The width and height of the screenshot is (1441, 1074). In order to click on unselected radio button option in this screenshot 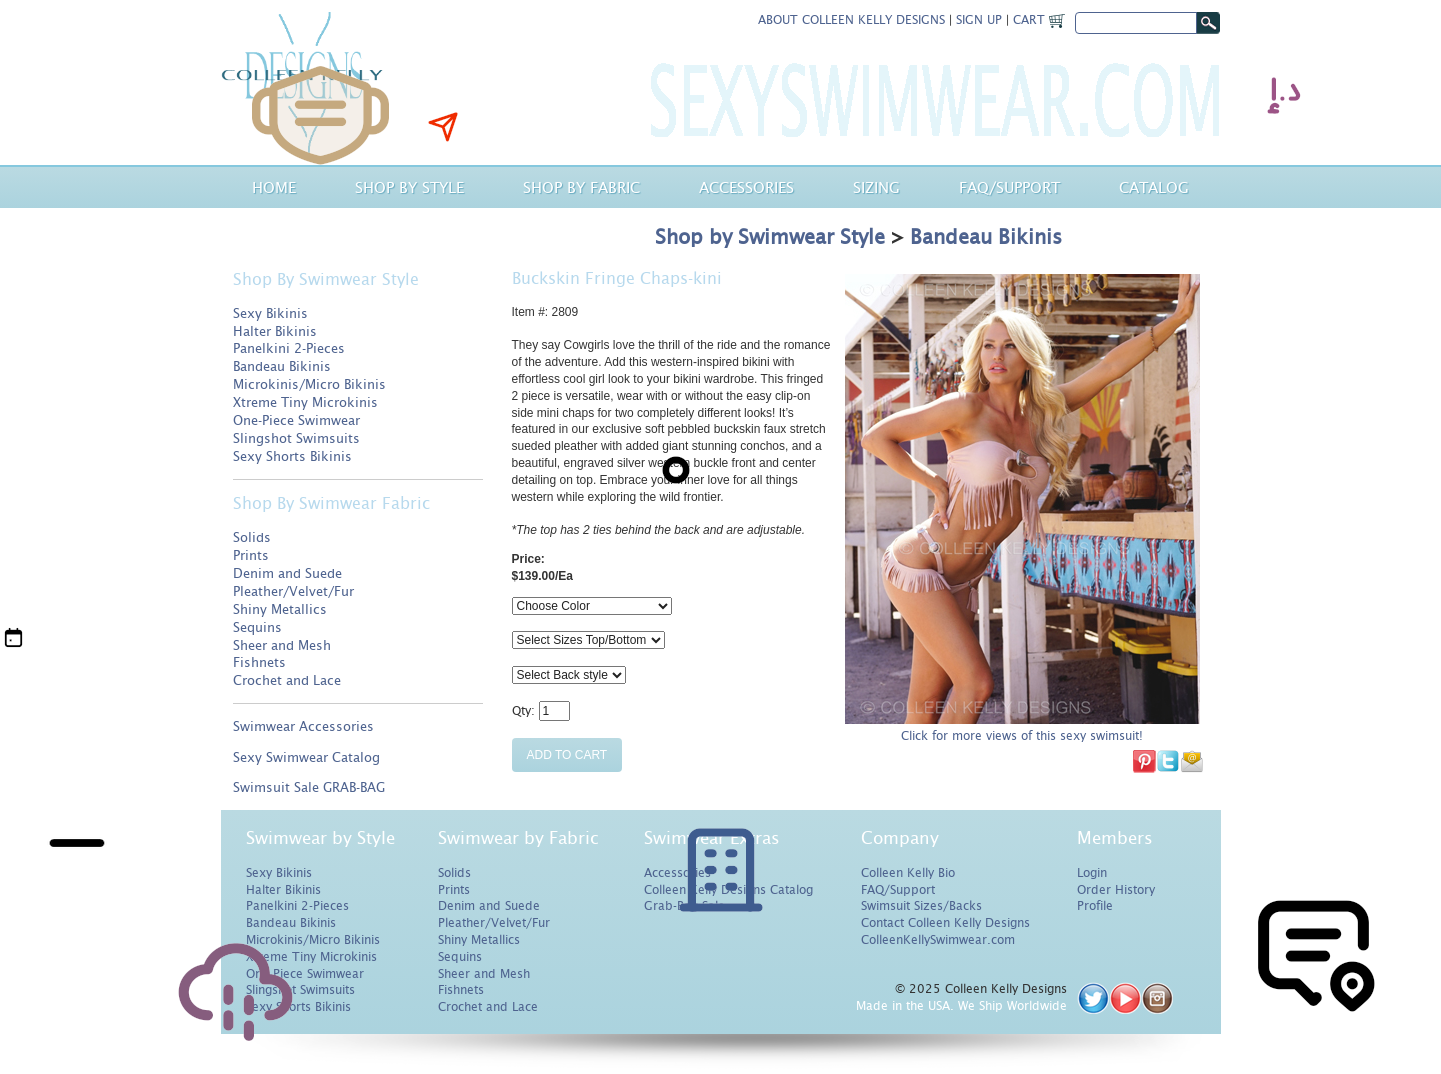, I will do `click(676, 470)`.